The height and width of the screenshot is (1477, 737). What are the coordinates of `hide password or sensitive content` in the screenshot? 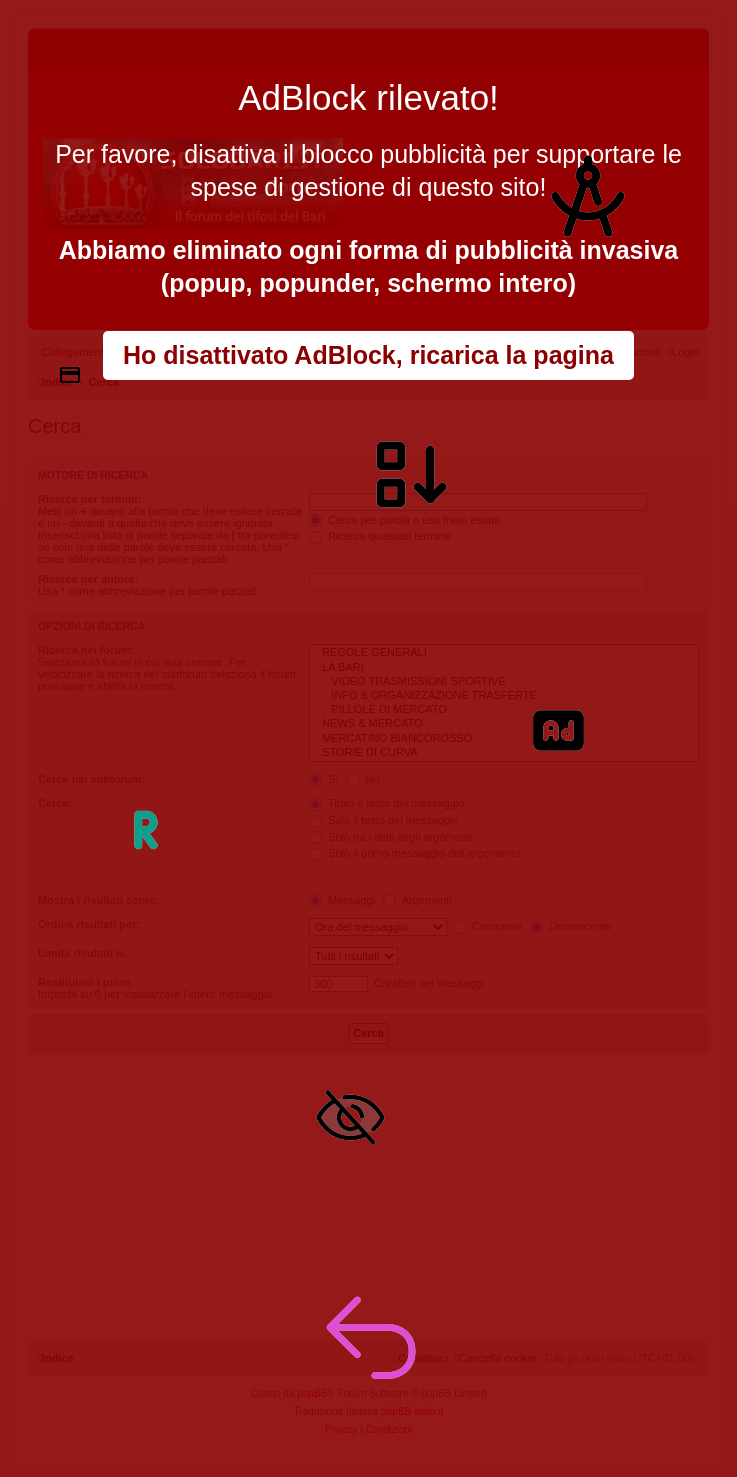 It's located at (350, 1117).